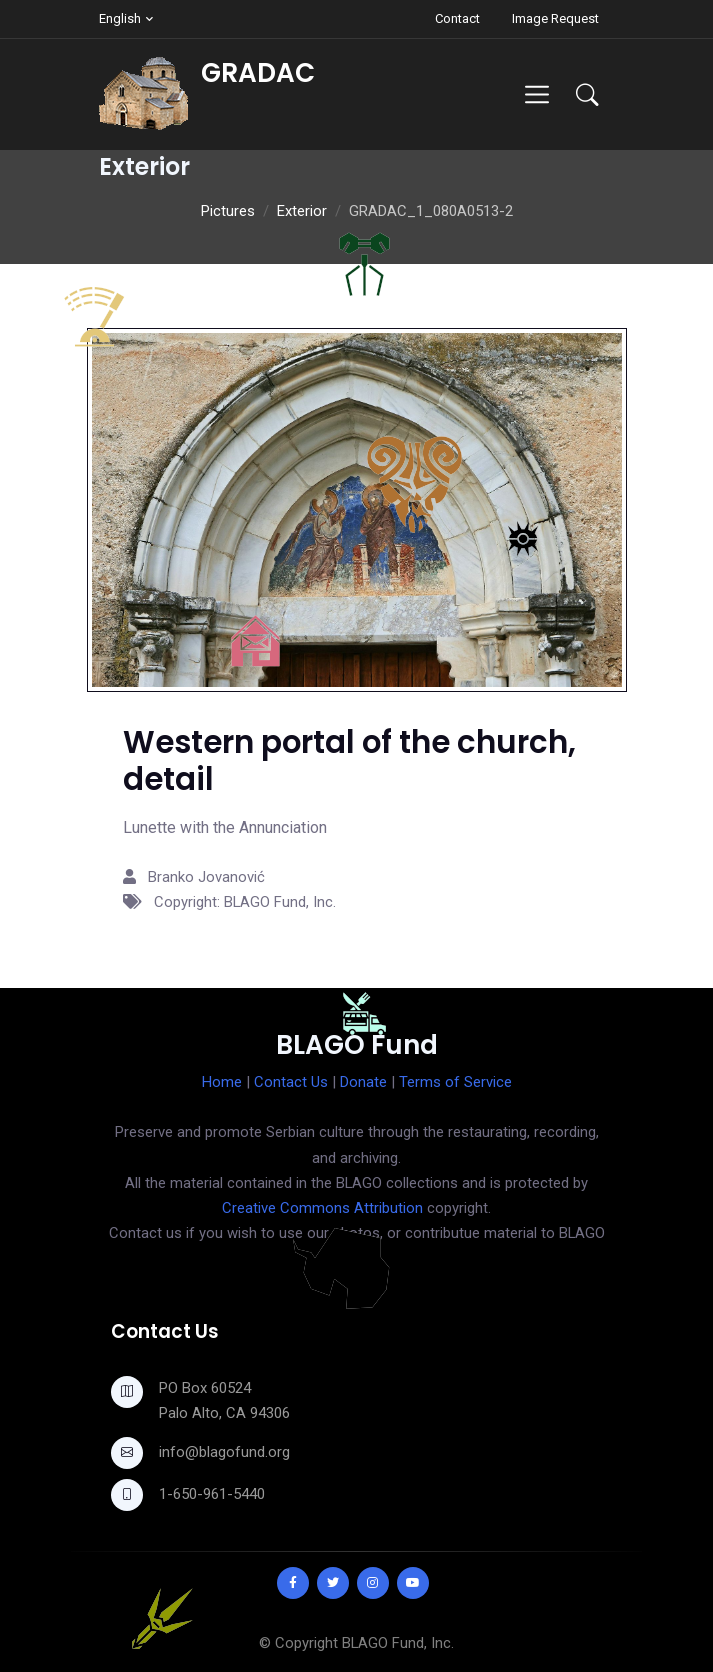  What do you see at coordinates (414, 484) in the screenshot?
I see `select a guitar pick or musical accessory` at bounding box center [414, 484].